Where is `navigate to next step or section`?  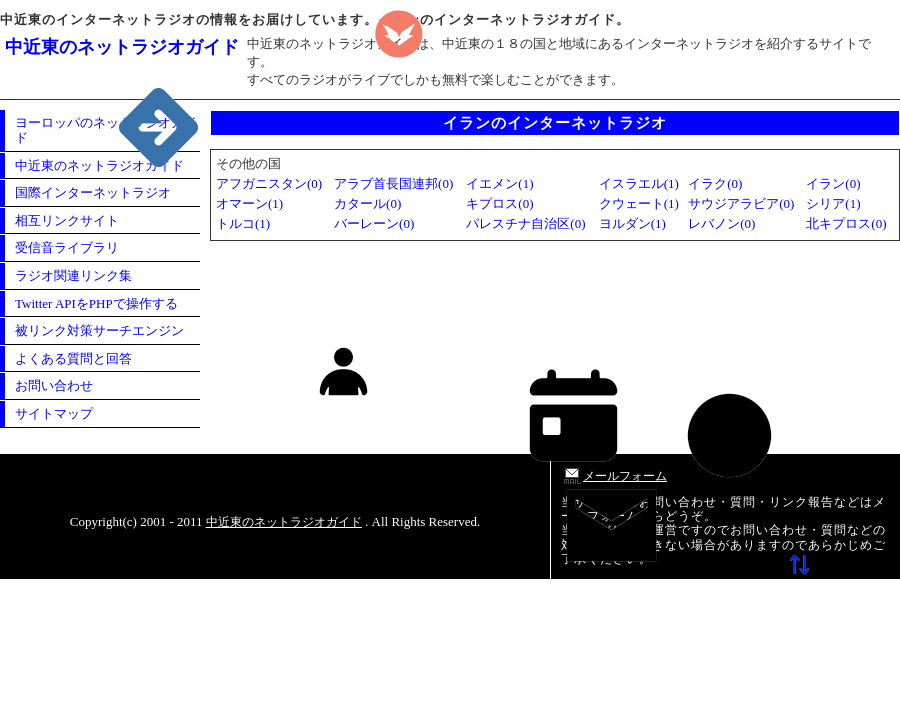
navigate to next step or section is located at coordinates (158, 127).